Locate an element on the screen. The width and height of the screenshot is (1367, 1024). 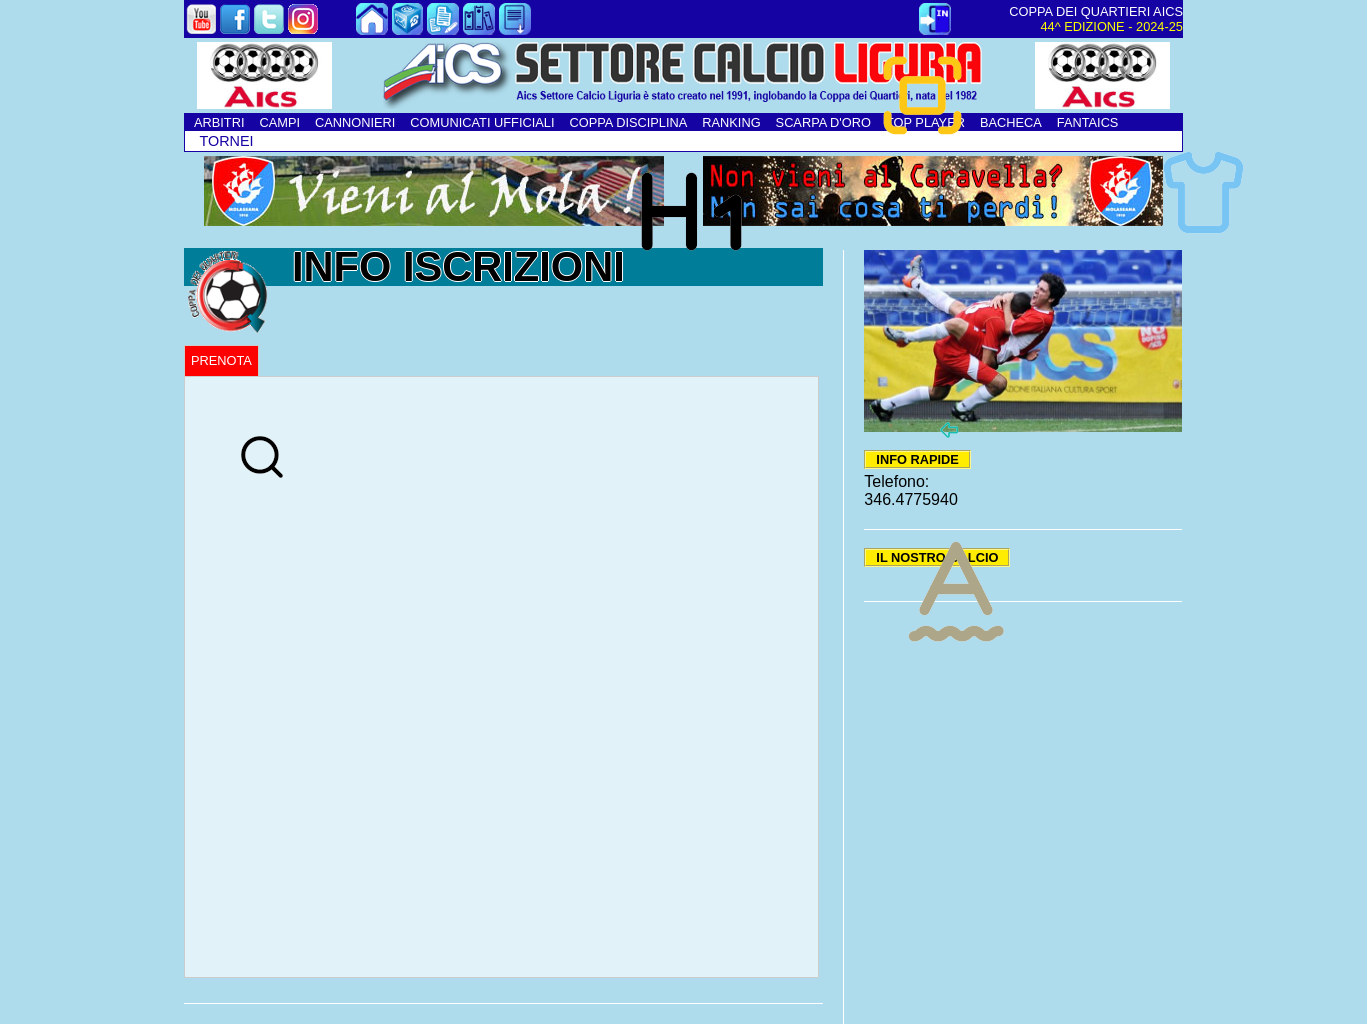
browse clothing or apparel items is located at coordinates (1203, 192).